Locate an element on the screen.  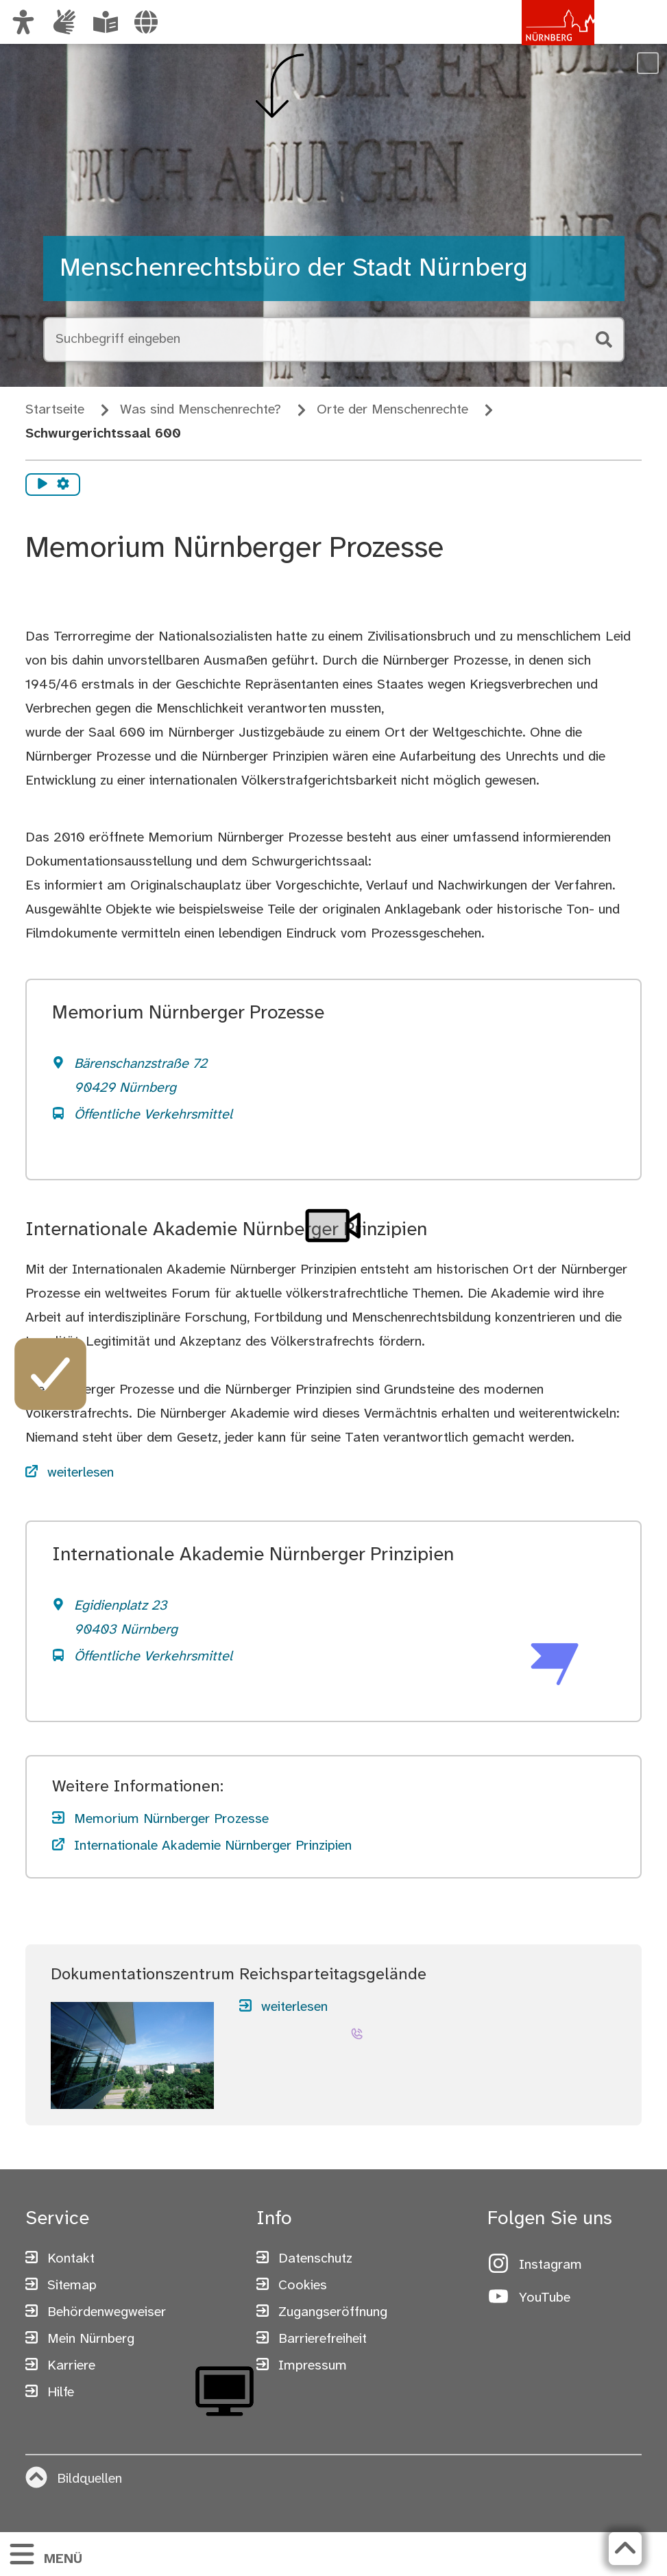
make a phone call is located at coordinates (357, 2034).